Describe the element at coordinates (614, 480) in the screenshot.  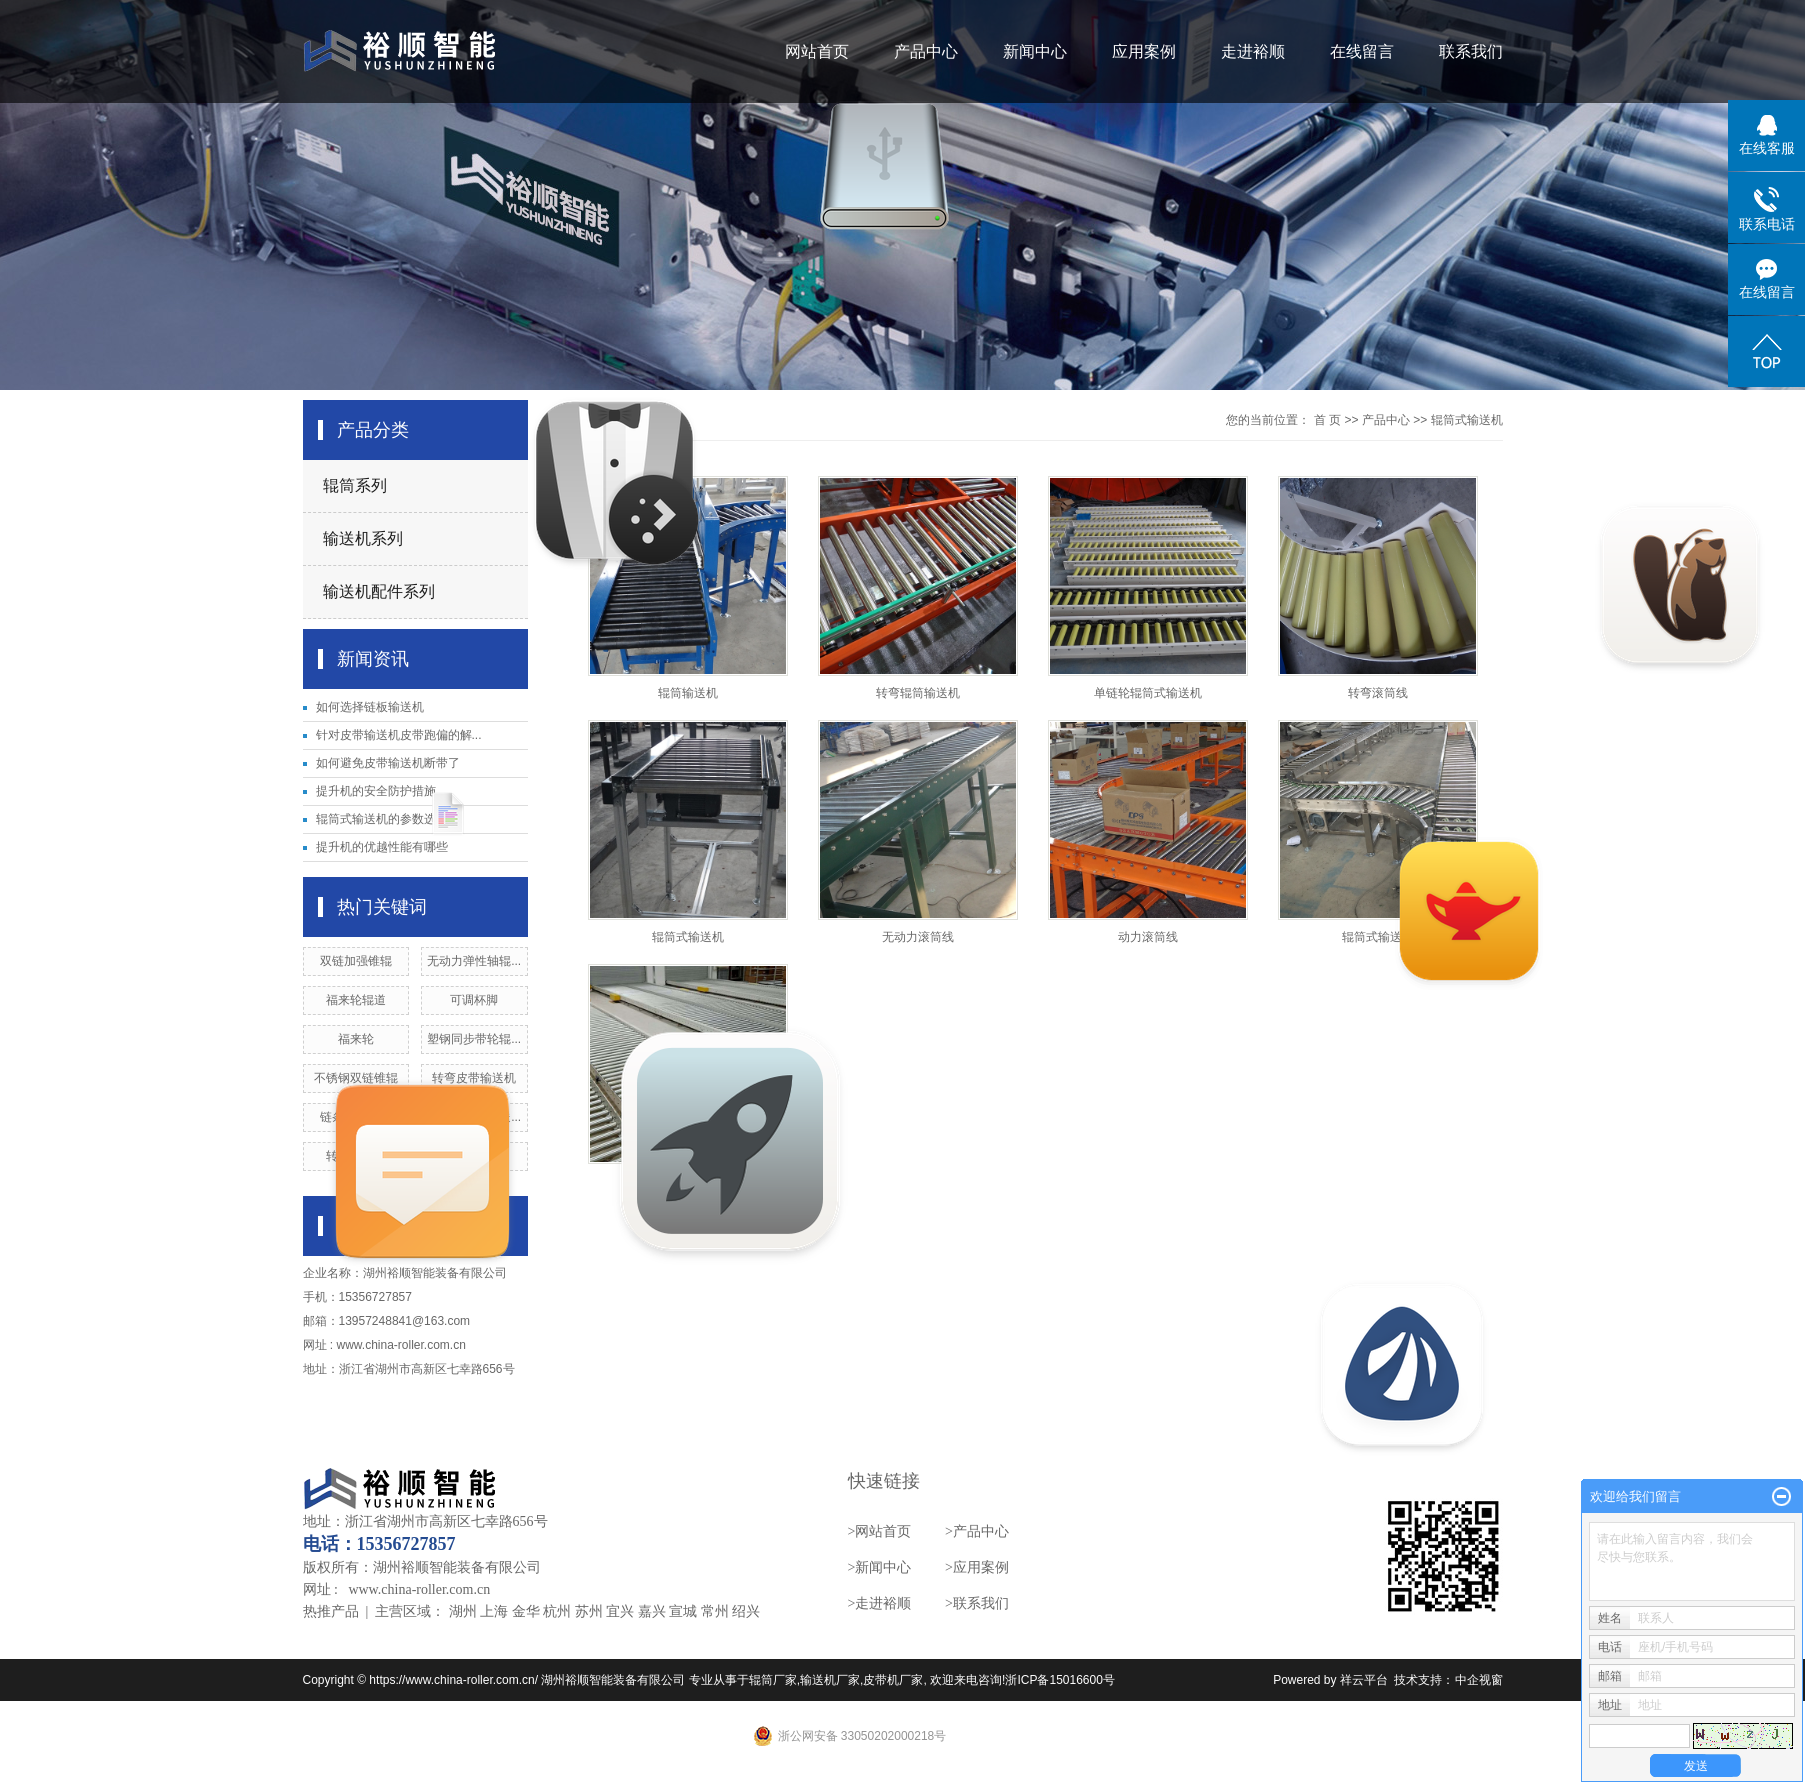
I see `customize plasma desktop theme settings` at that location.